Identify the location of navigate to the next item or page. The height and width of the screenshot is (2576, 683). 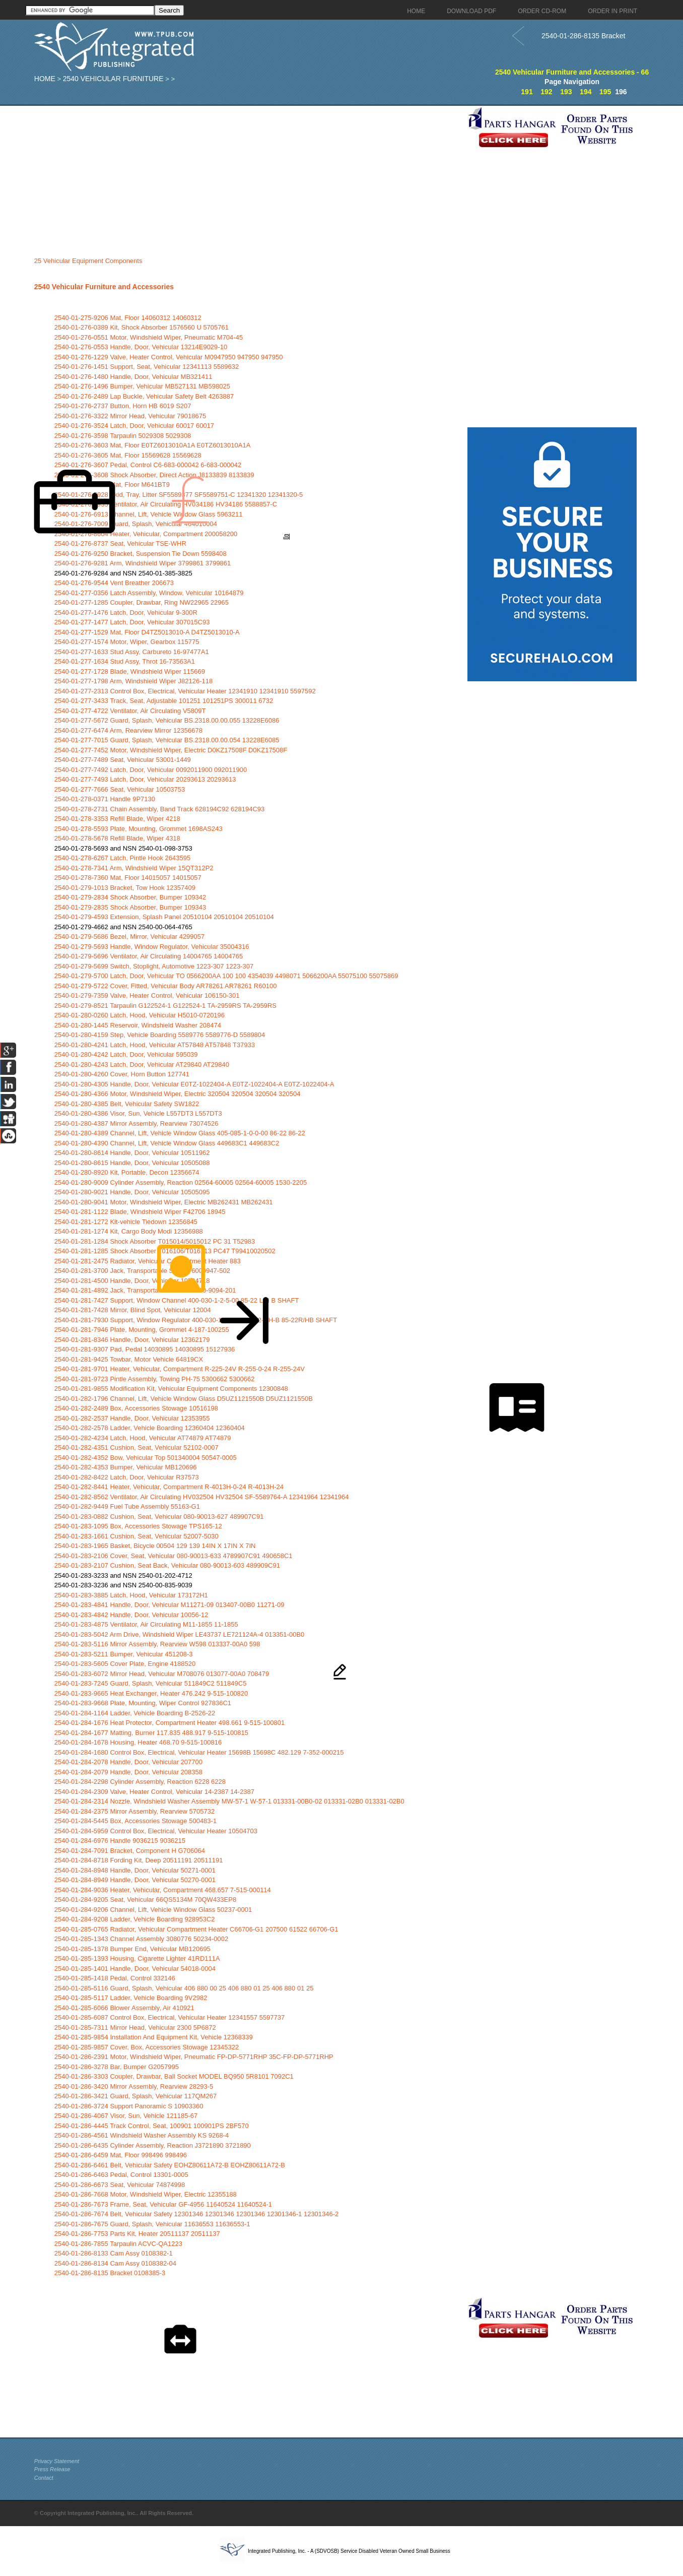
(245, 1320).